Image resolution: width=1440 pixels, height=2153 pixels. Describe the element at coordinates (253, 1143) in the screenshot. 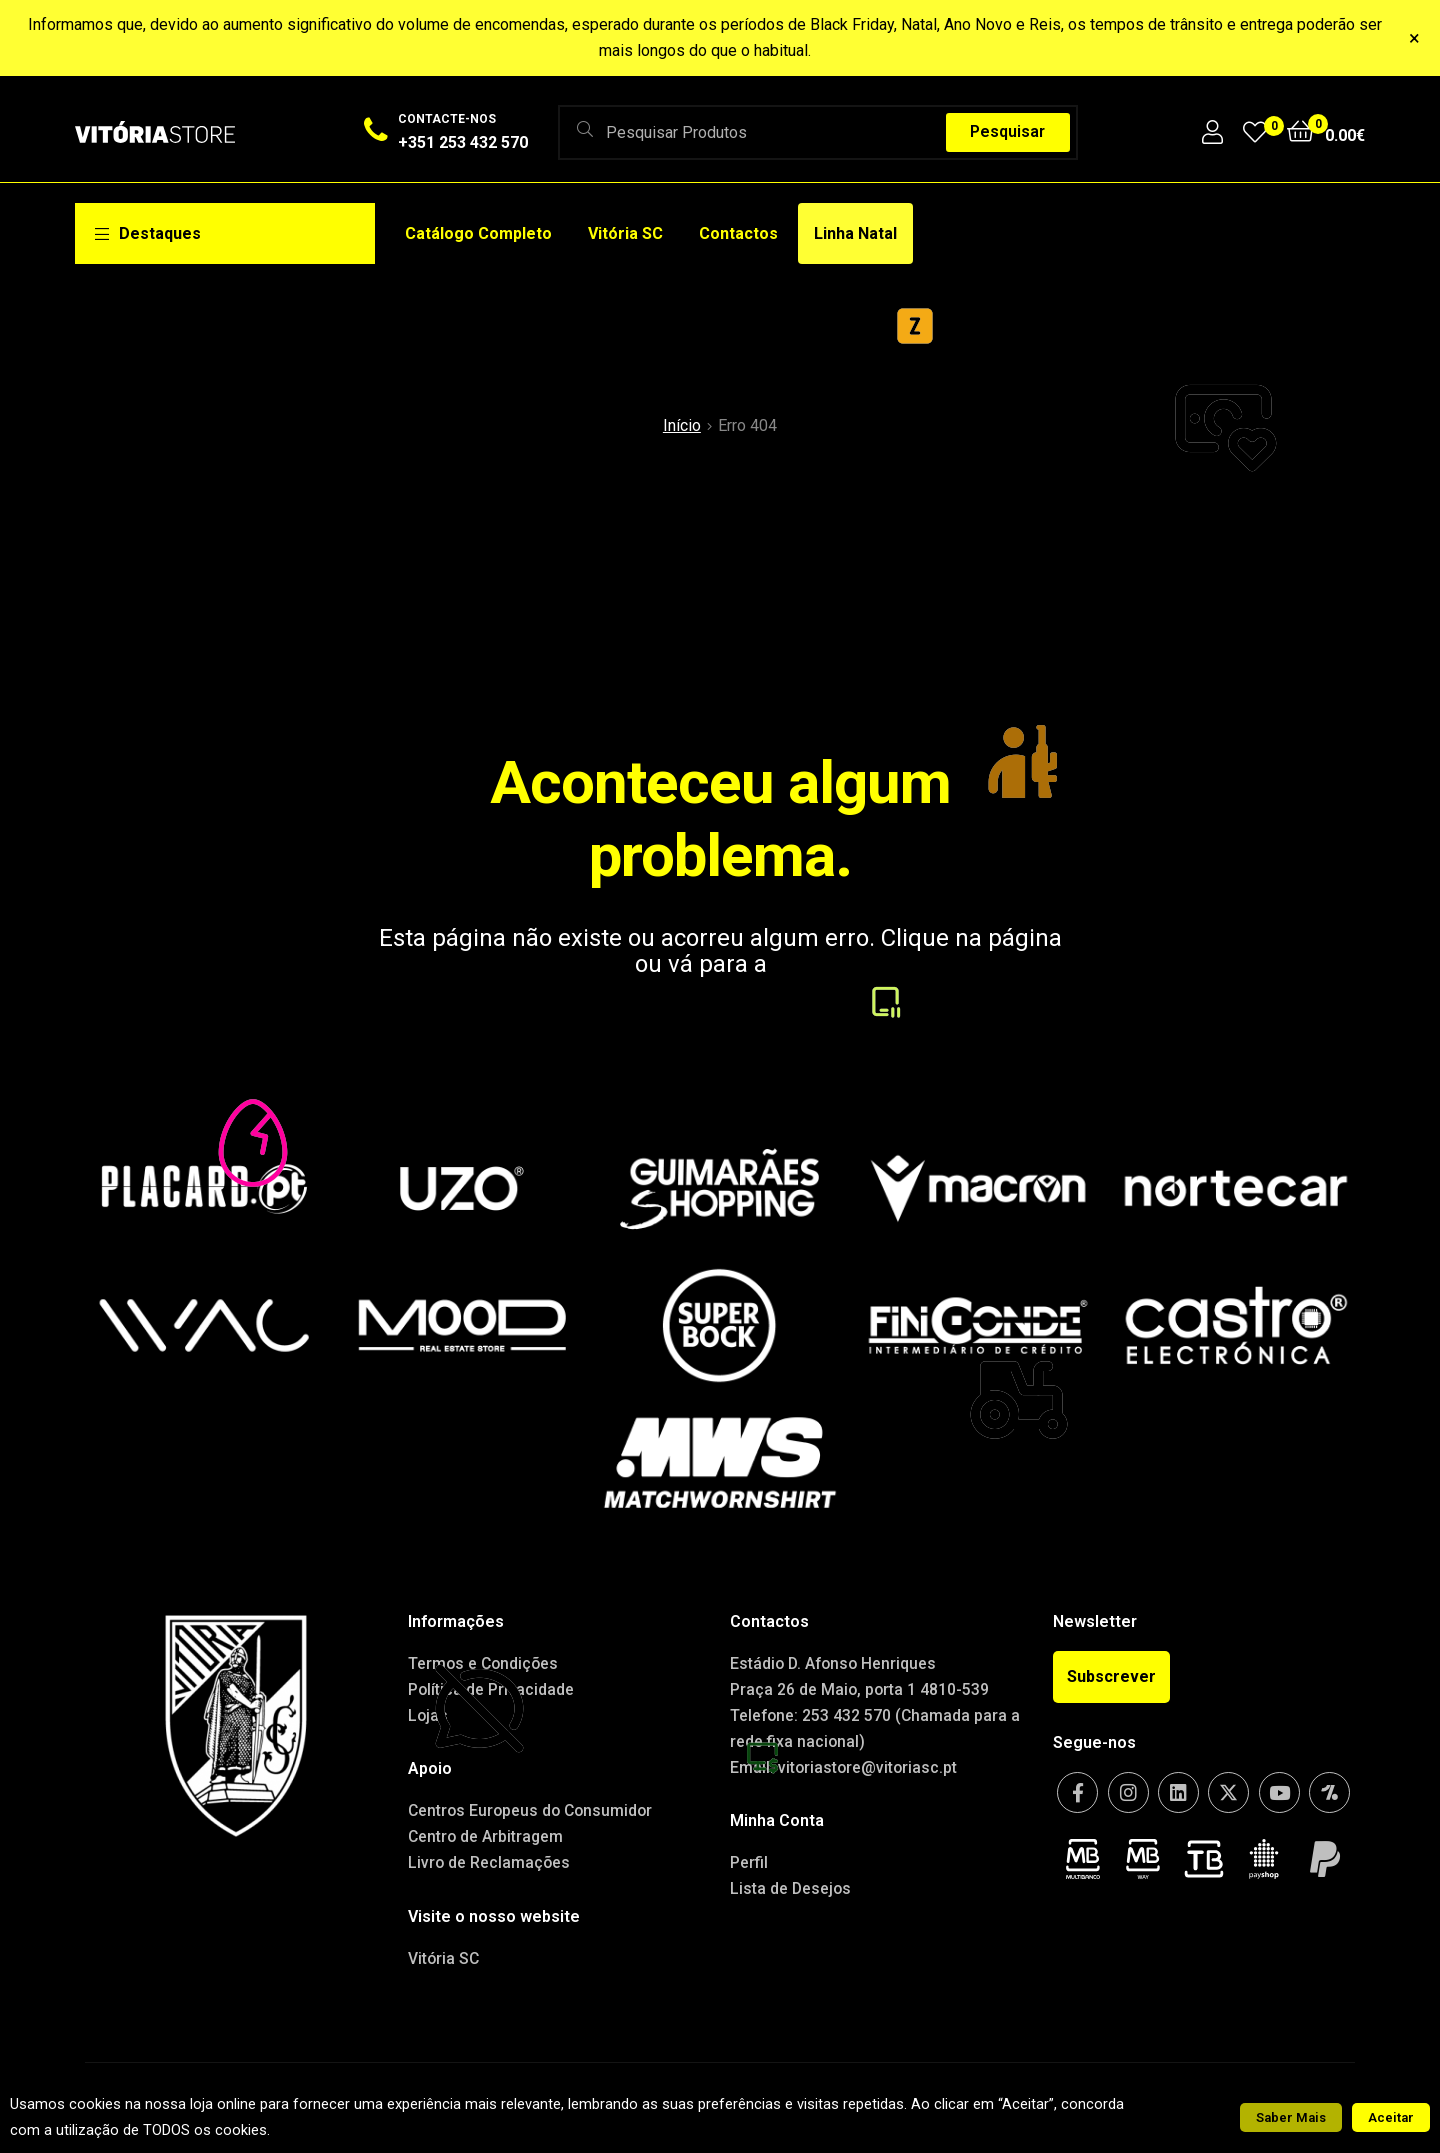

I see `indicates a cracked or broken item` at that location.